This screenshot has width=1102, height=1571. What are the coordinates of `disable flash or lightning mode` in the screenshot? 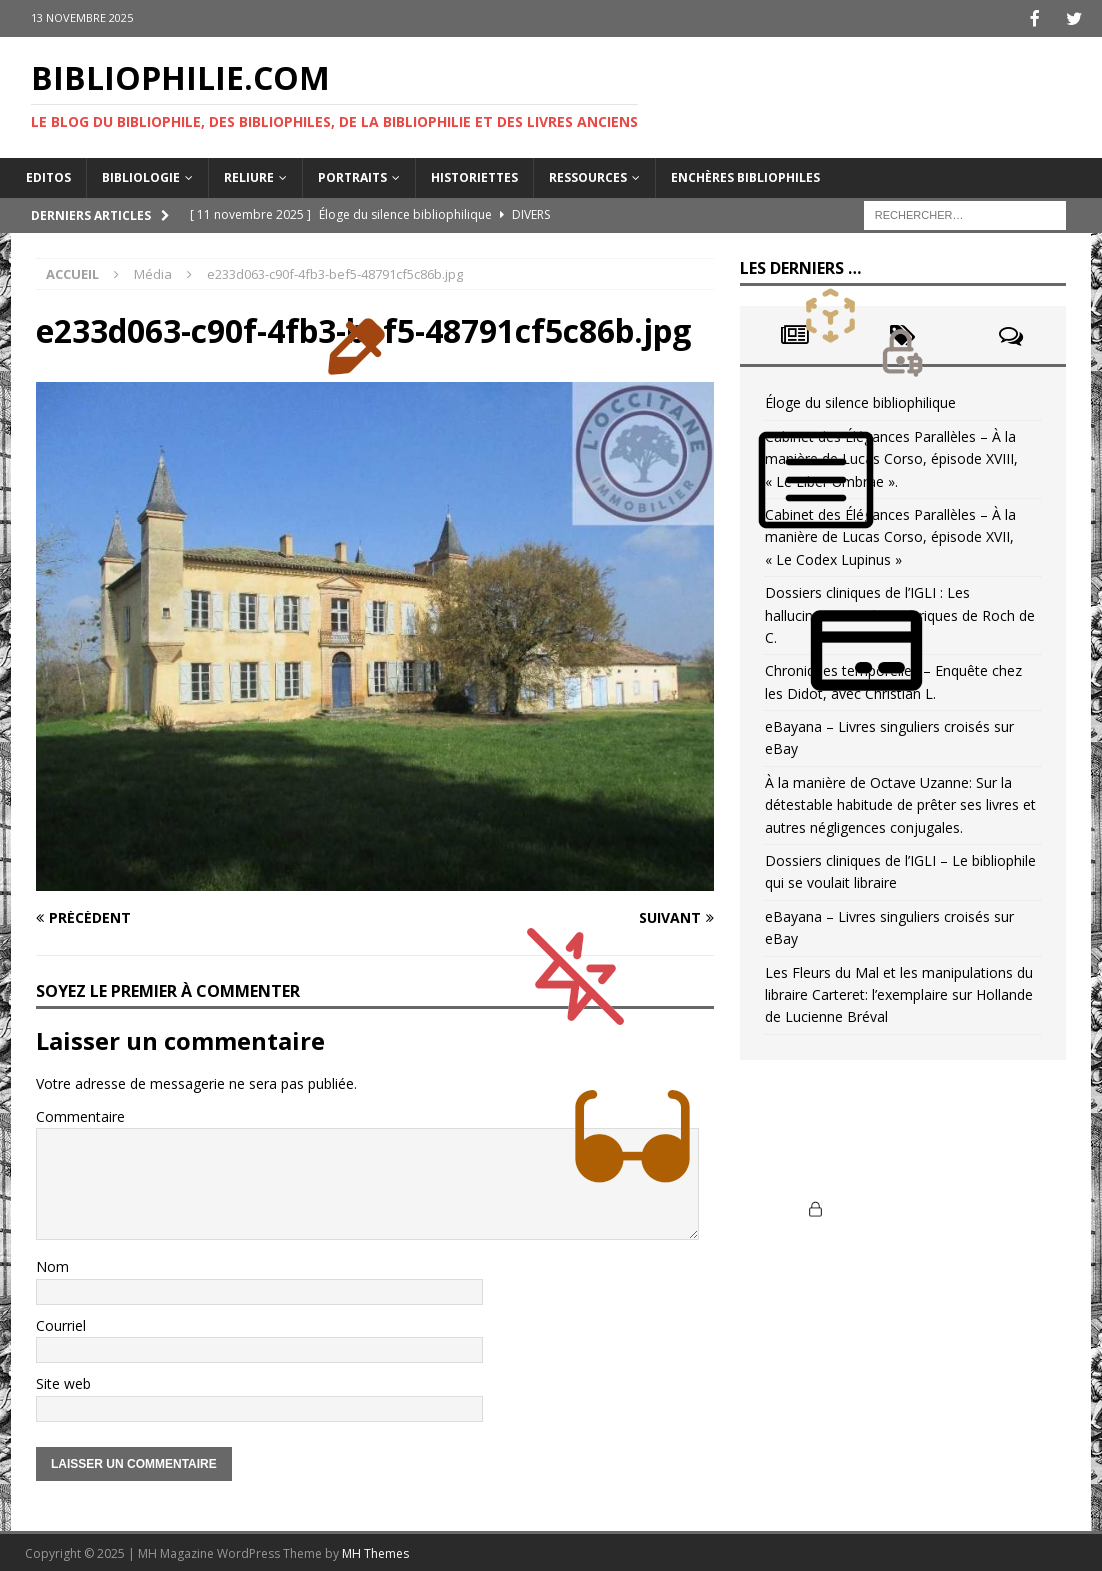 It's located at (575, 976).